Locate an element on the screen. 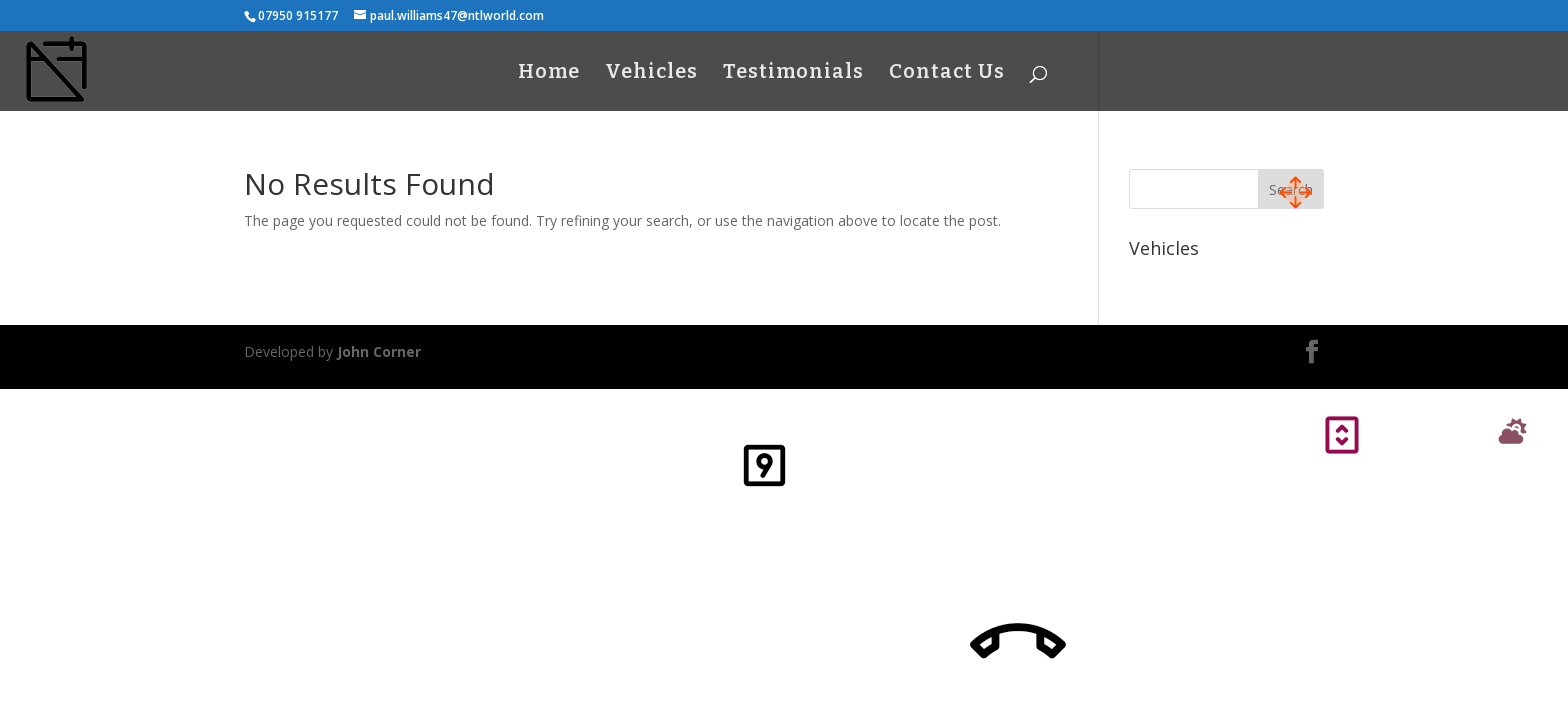  calendar feature disabled or unavailable is located at coordinates (56, 71).